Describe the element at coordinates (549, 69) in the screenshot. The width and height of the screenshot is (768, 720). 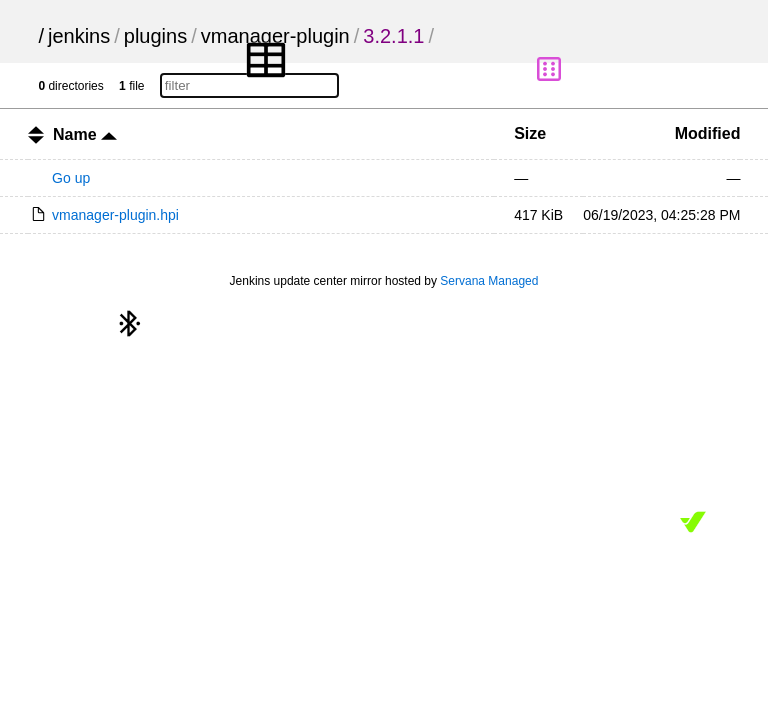
I see `indicates a dice roll result of six` at that location.